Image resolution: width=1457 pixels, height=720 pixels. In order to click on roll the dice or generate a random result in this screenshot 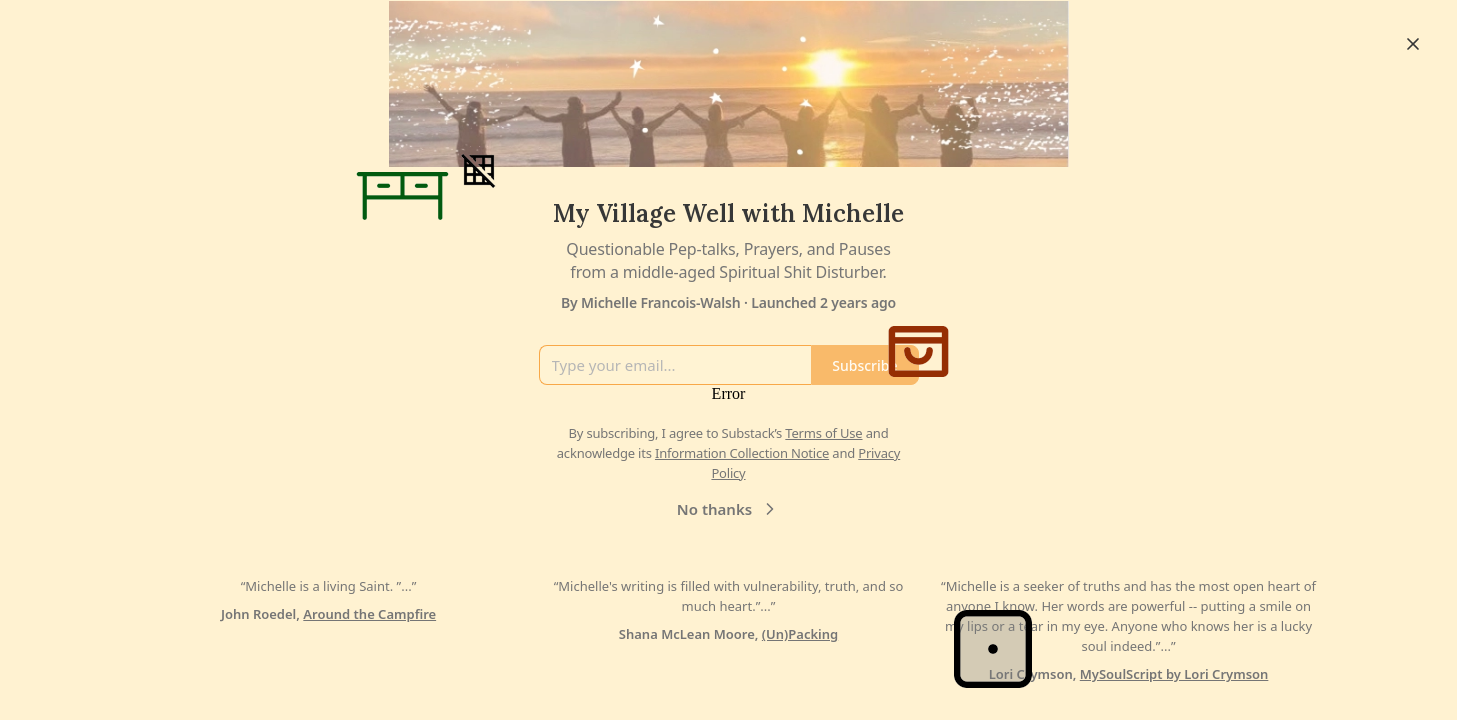, I will do `click(993, 649)`.